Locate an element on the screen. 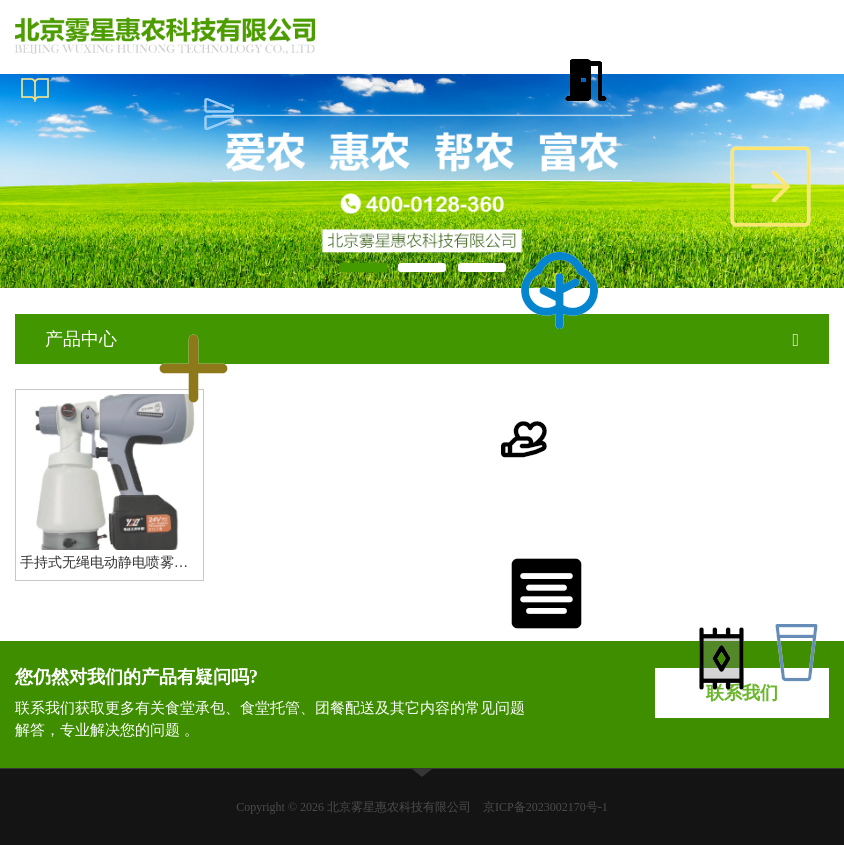 The image size is (844, 845). navigate to the next item or screen is located at coordinates (770, 186).